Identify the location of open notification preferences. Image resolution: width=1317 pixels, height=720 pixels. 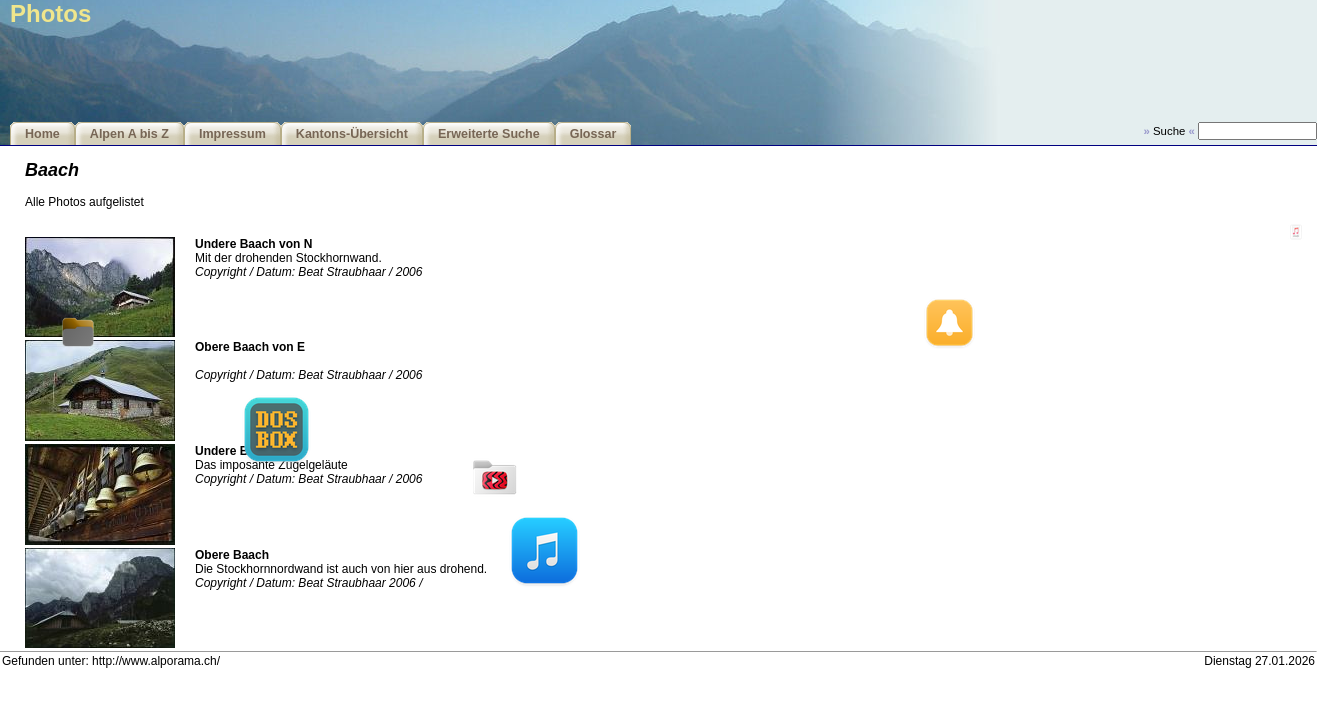
(949, 323).